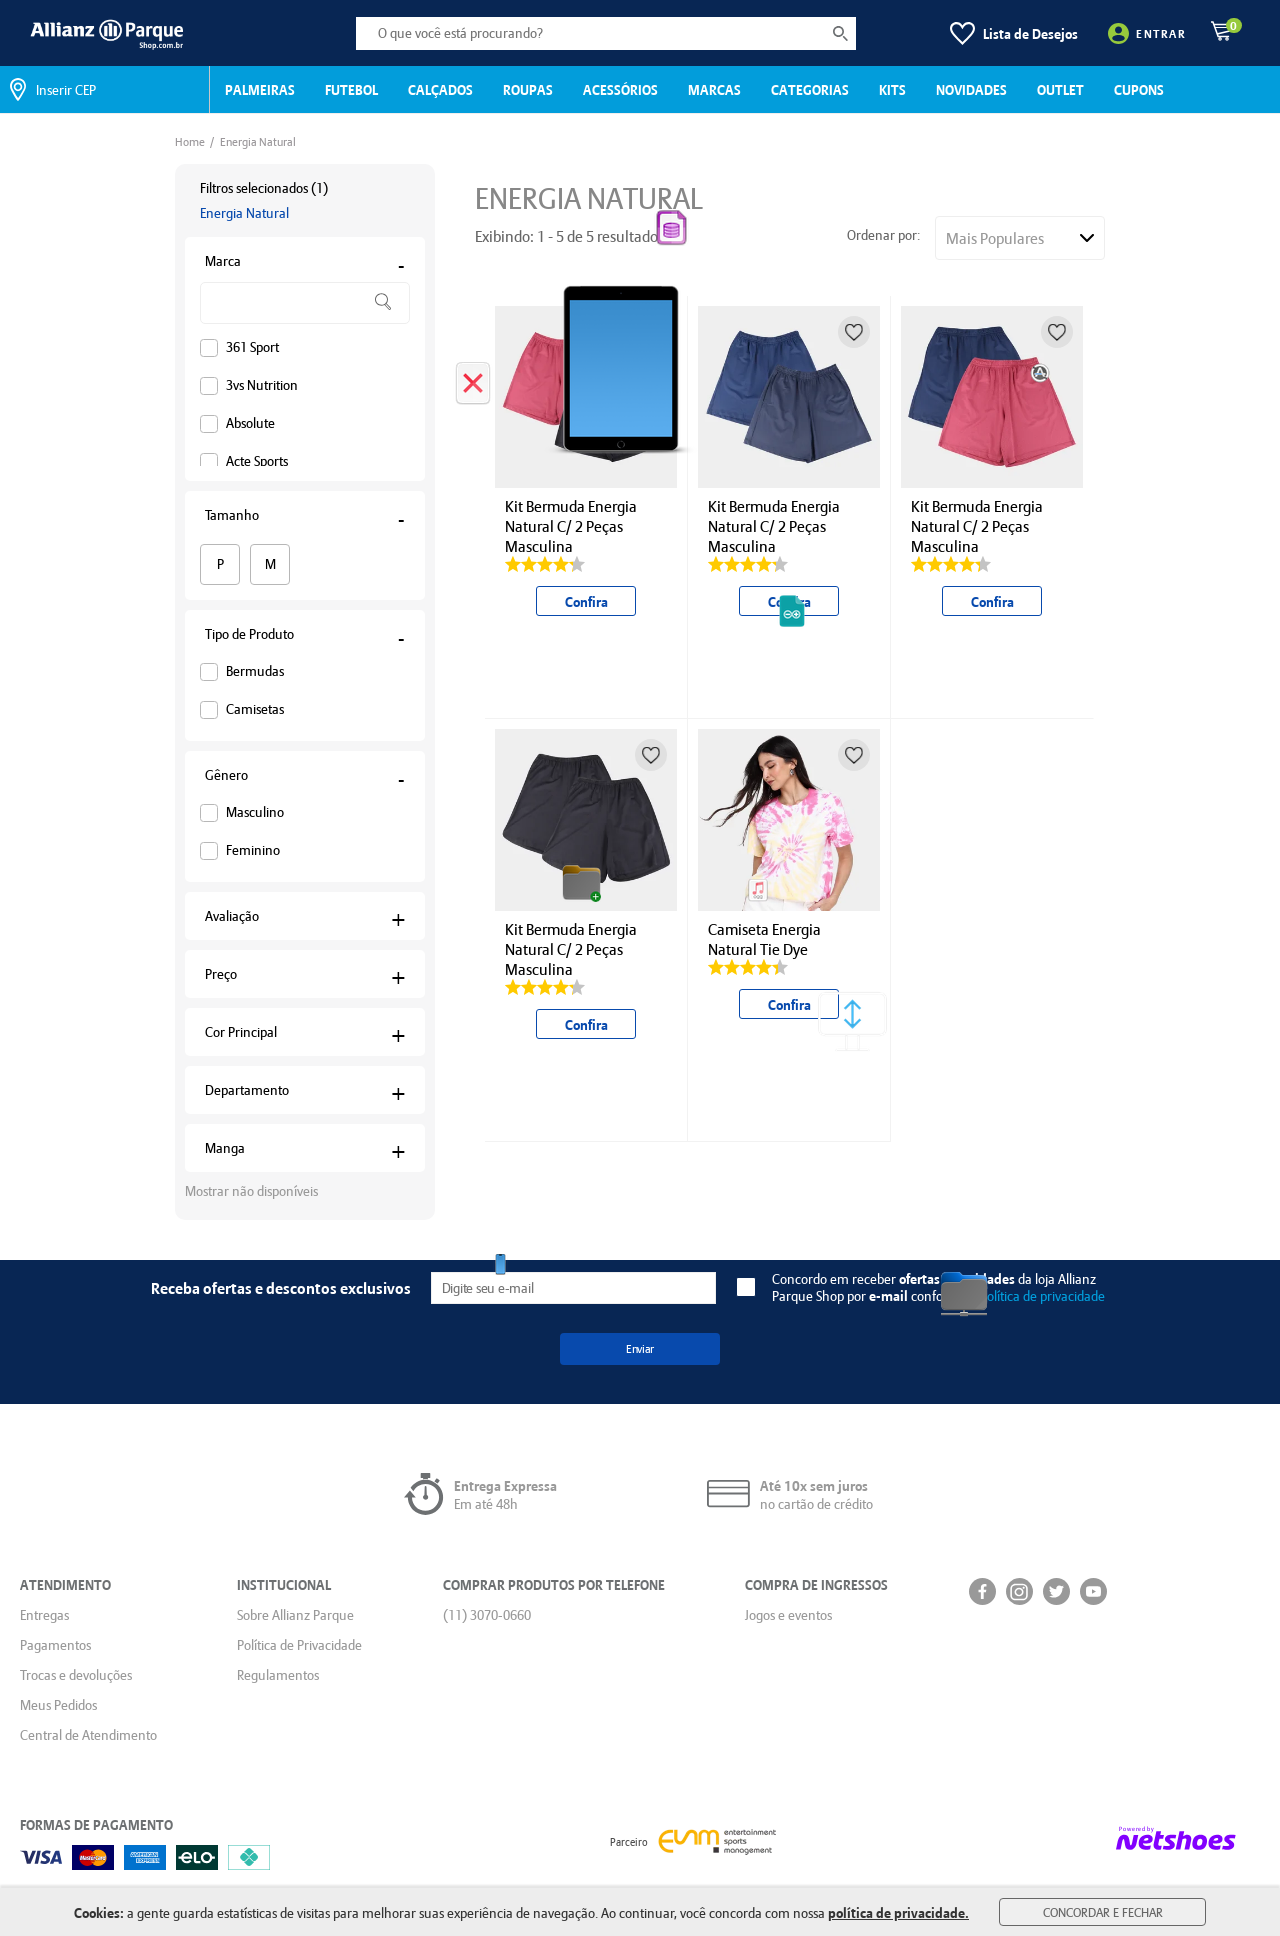 This screenshot has height=1936, width=1280. I want to click on check for available software updates, so click(1040, 373).